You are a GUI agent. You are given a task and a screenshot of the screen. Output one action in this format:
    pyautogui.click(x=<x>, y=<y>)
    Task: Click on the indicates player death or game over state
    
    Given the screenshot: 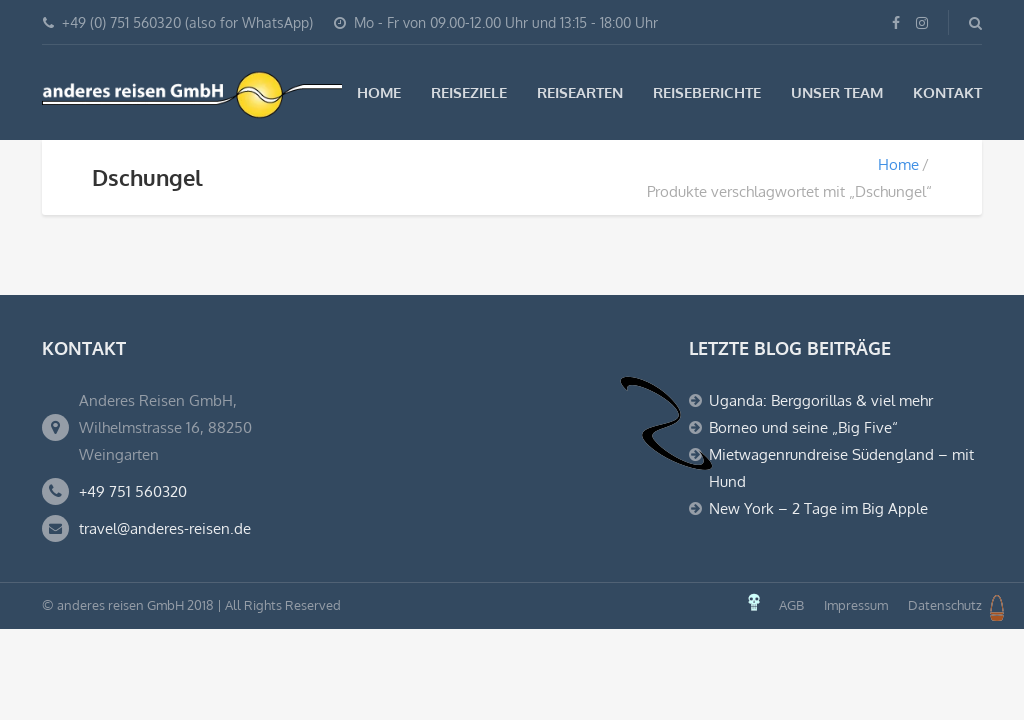 What is the action you would take?
    pyautogui.click(x=754, y=602)
    